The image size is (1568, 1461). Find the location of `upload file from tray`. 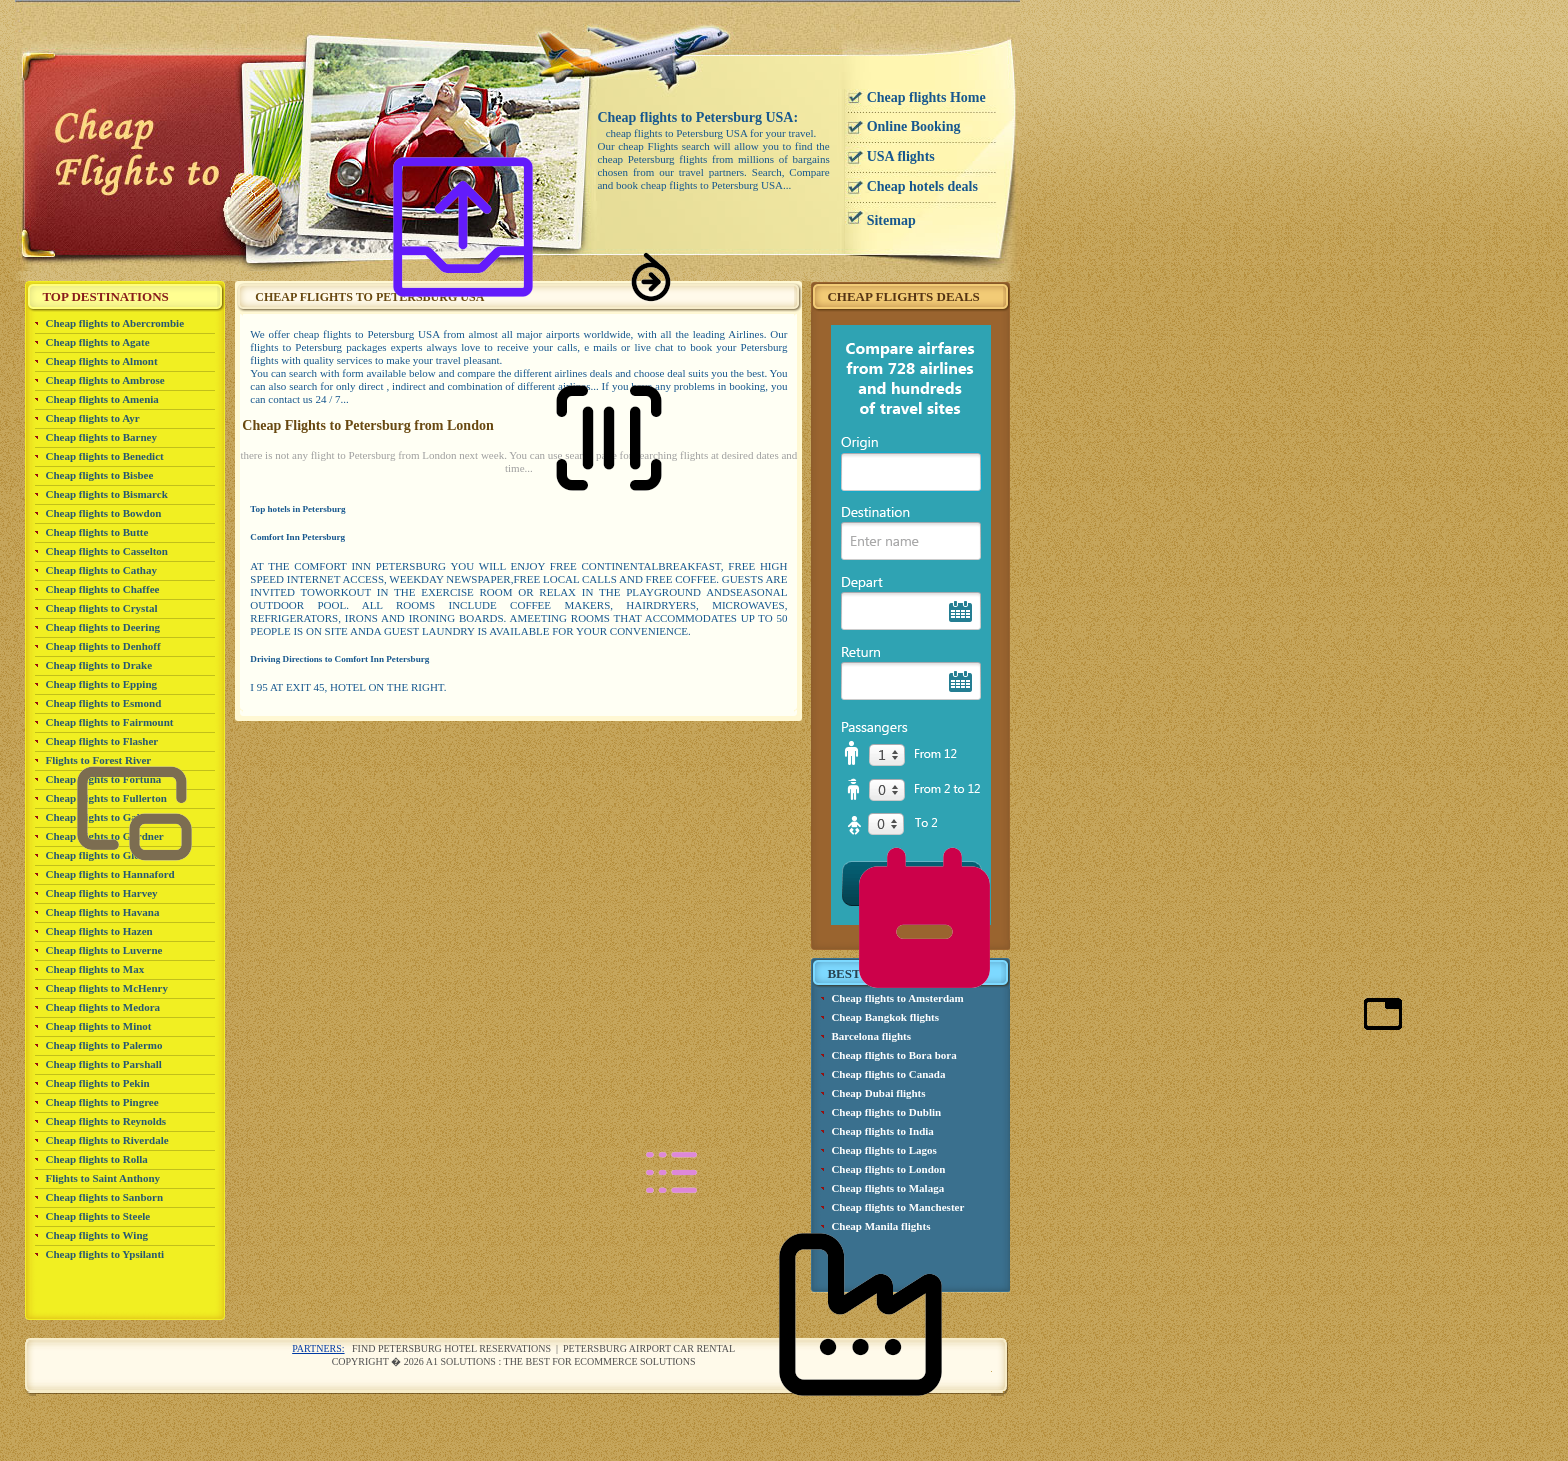

upload file from tray is located at coordinates (463, 227).